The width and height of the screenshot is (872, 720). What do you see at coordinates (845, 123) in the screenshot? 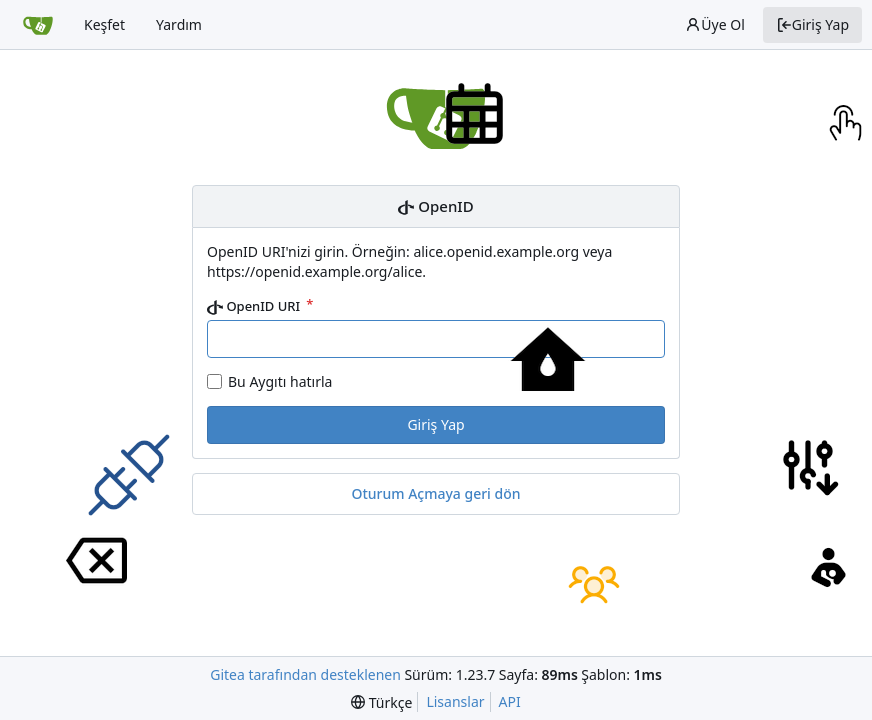
I see `tap to interact with this element` at bounding box center [845, 123].